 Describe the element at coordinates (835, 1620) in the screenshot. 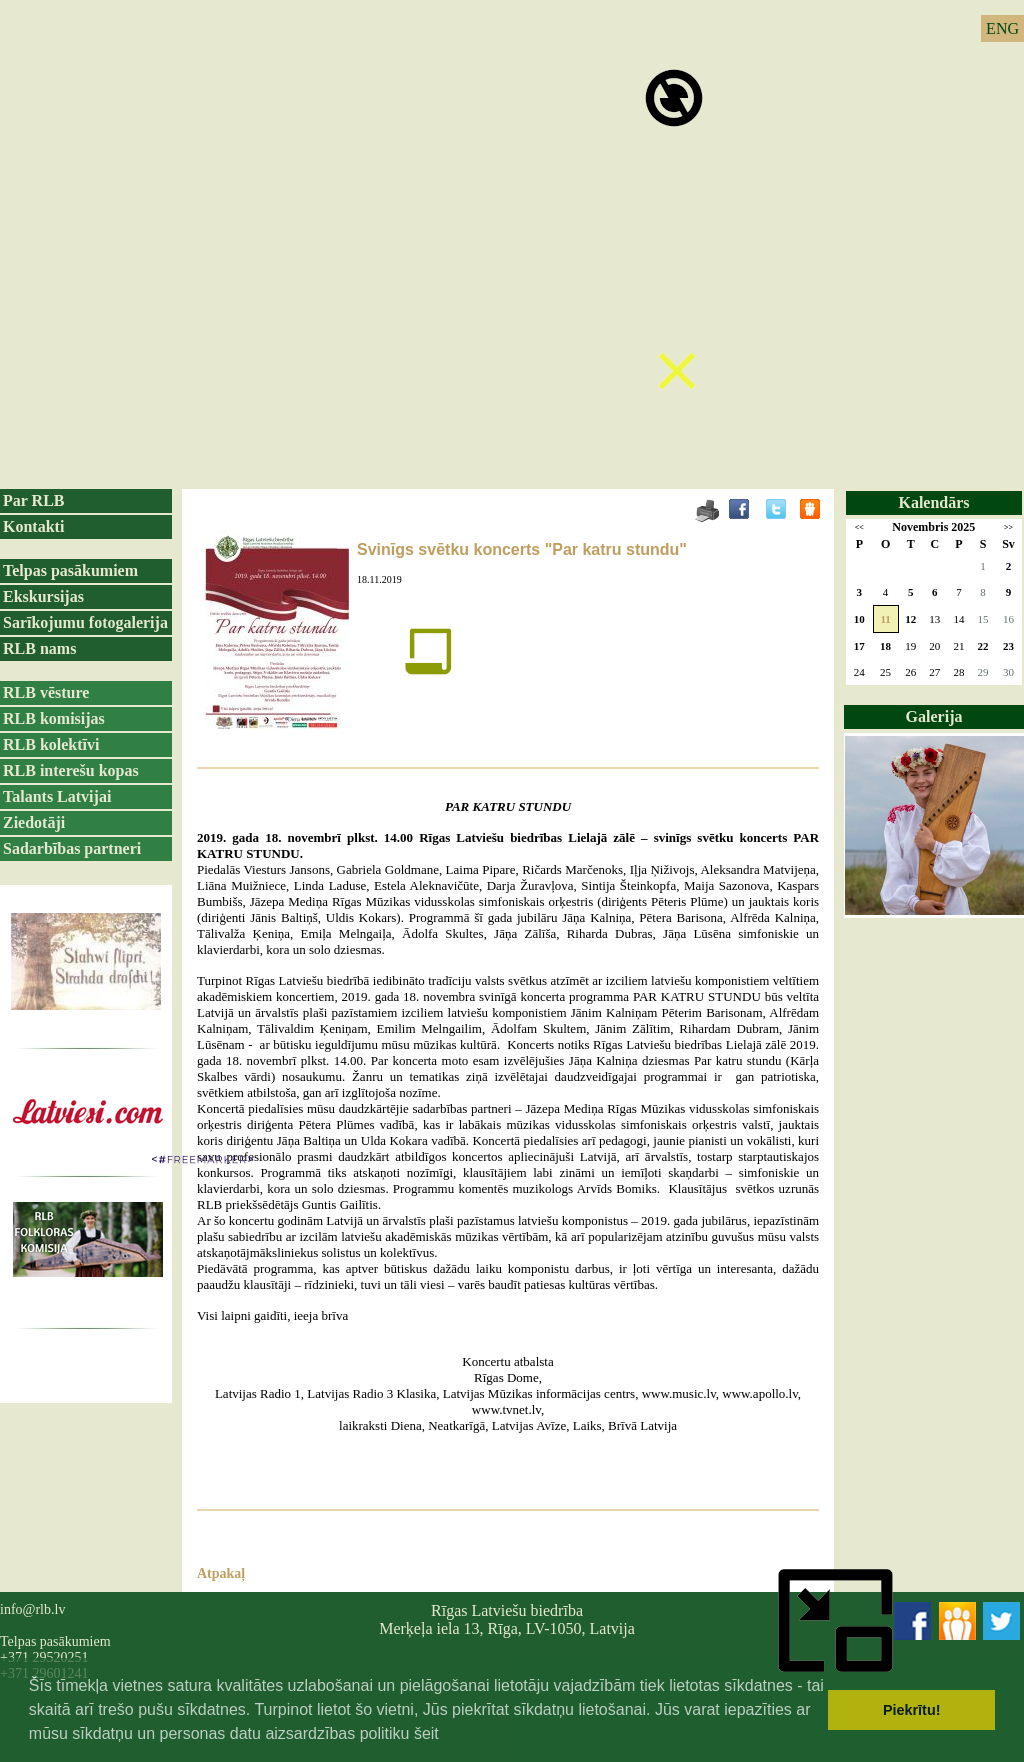

I see `enable picture-in-picture mode` at that location.